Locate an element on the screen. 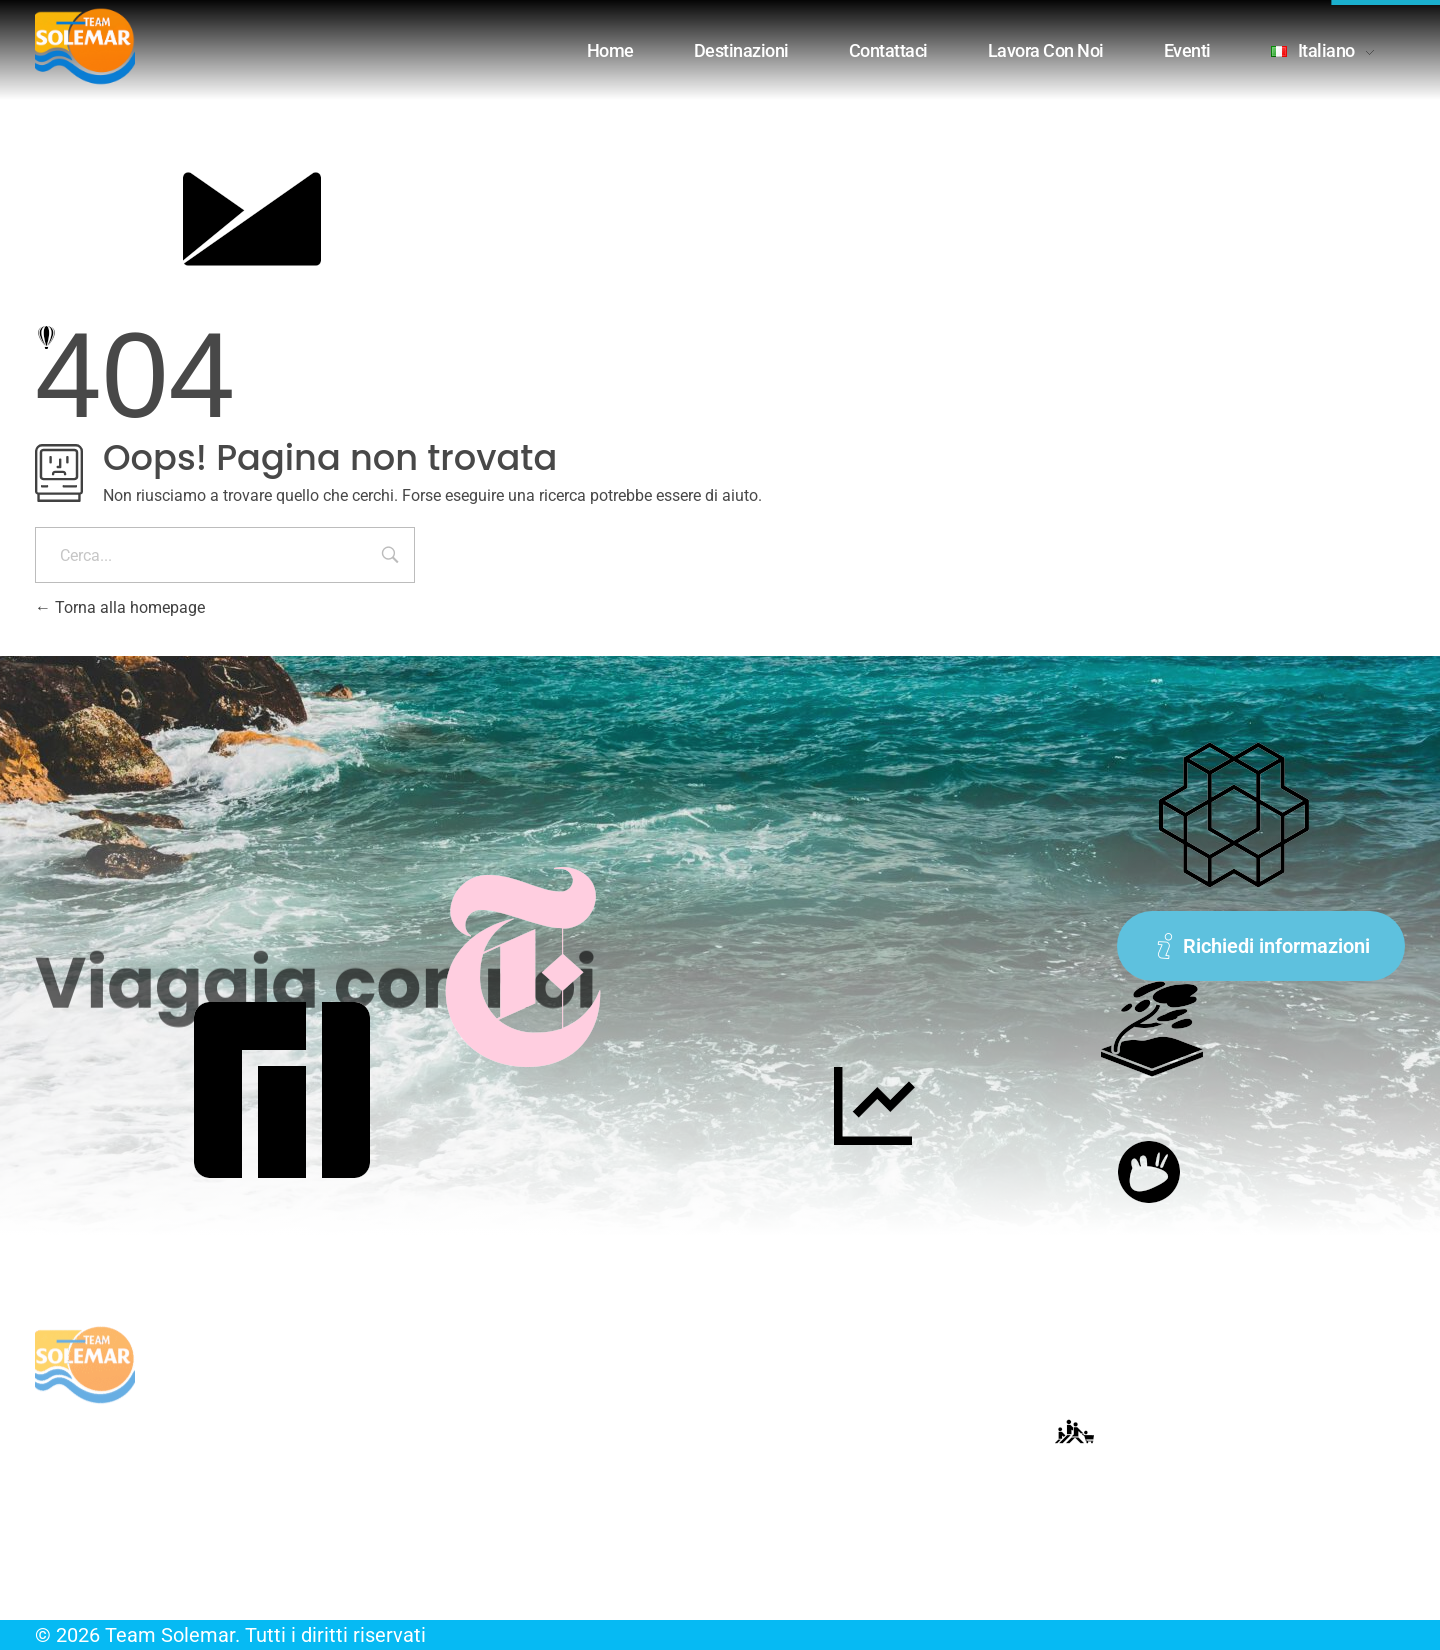  open Microsoft Sway application is located at coordinates (1152, 1029).